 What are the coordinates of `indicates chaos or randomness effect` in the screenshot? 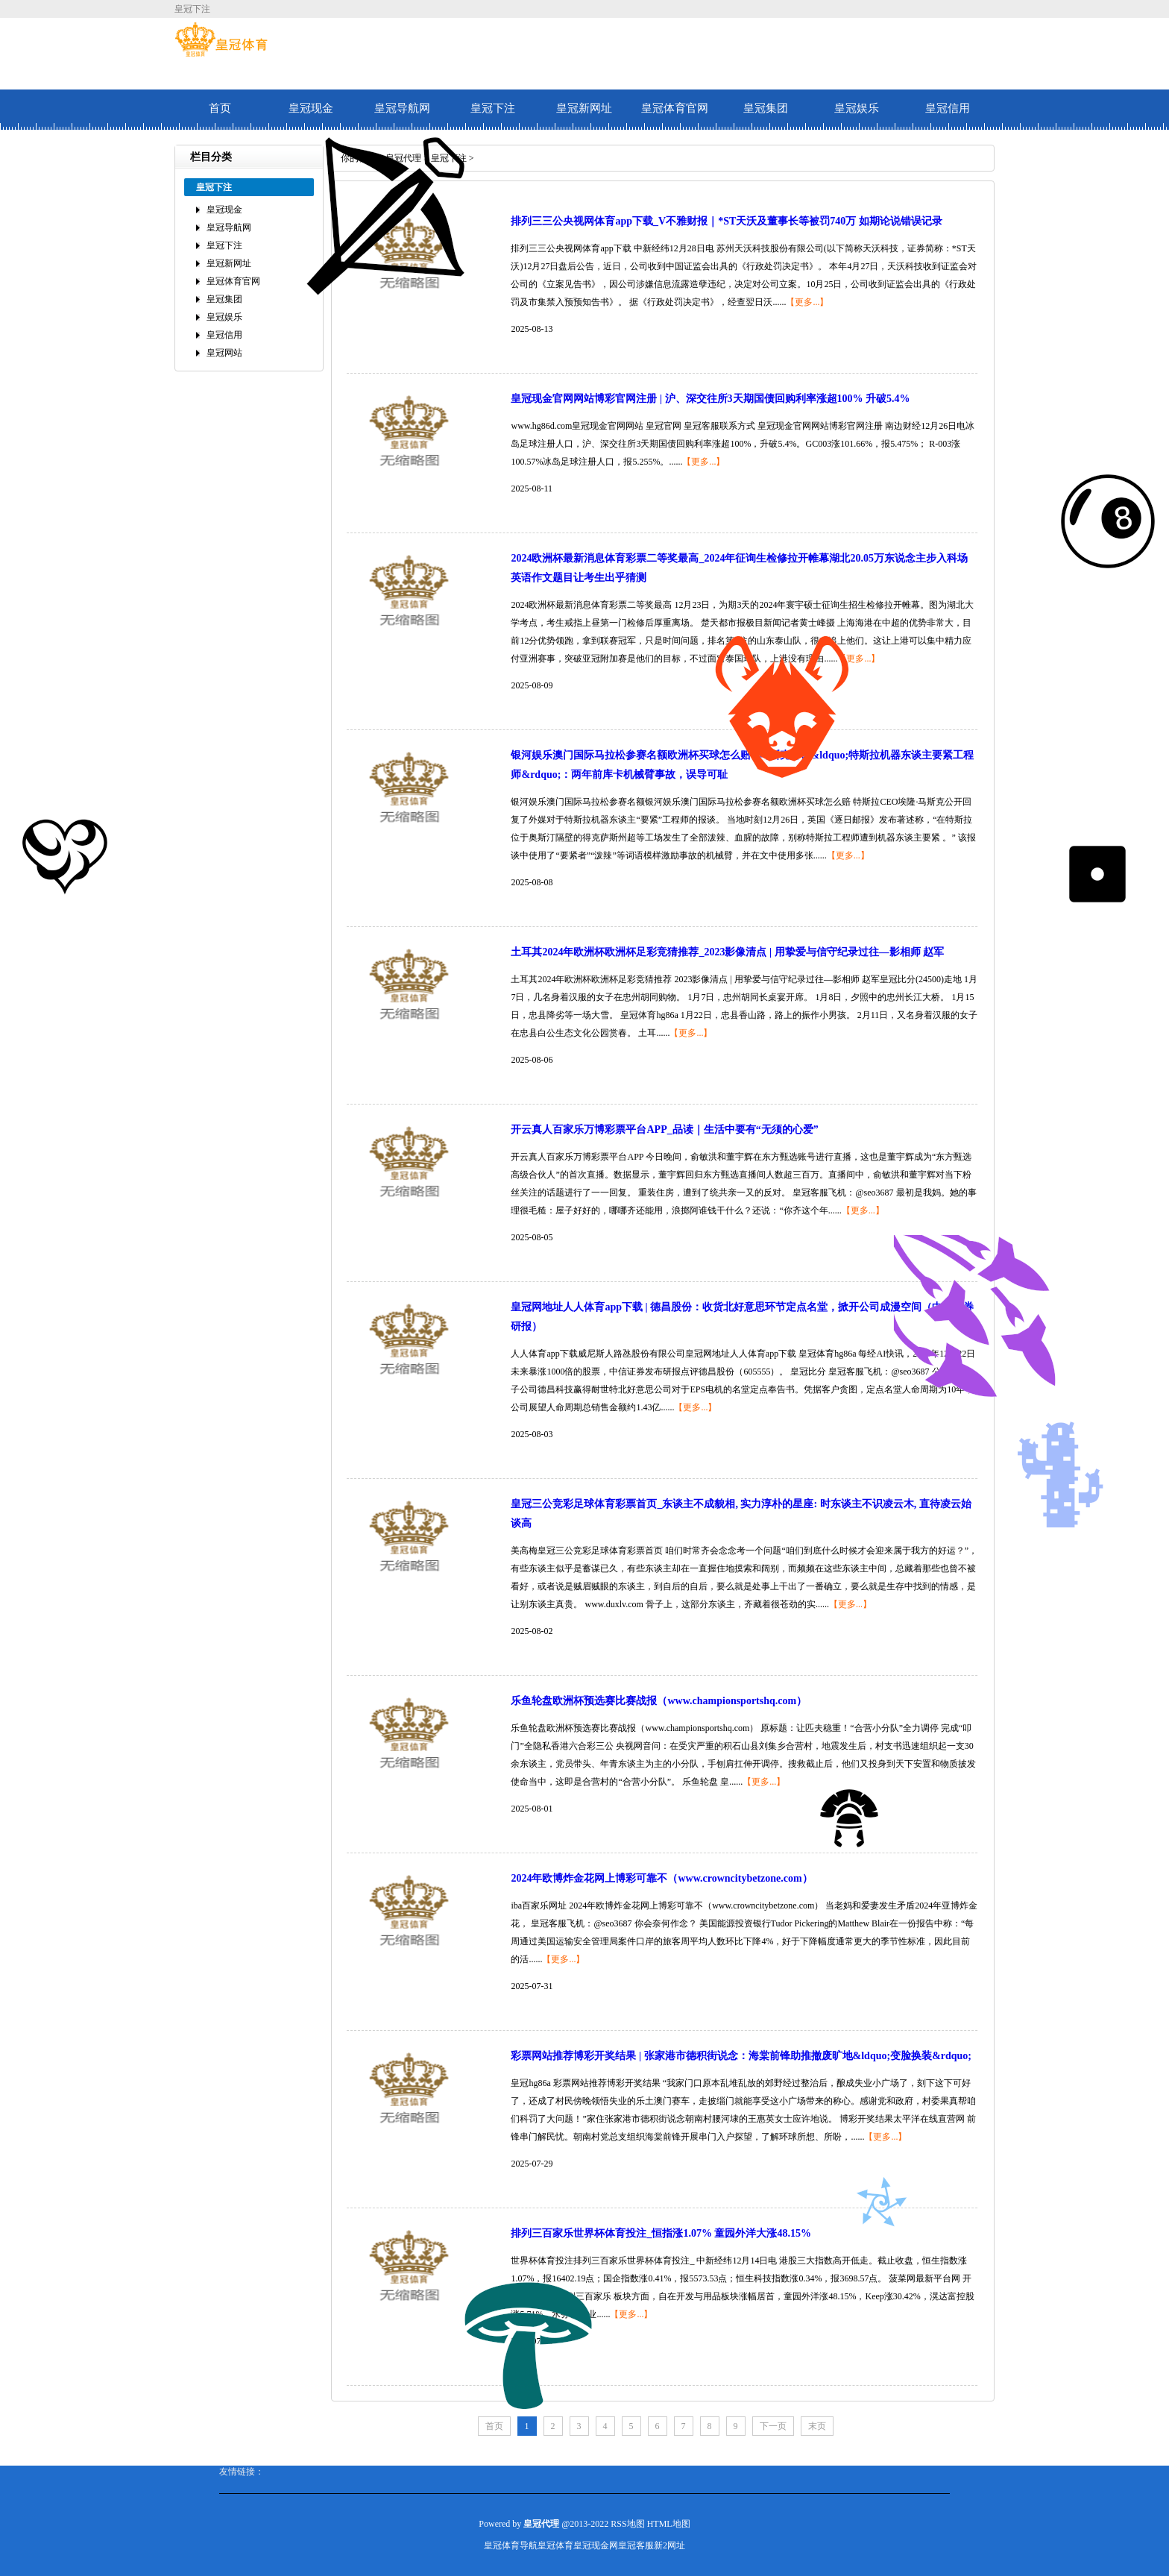 It's located at (881, 2202).